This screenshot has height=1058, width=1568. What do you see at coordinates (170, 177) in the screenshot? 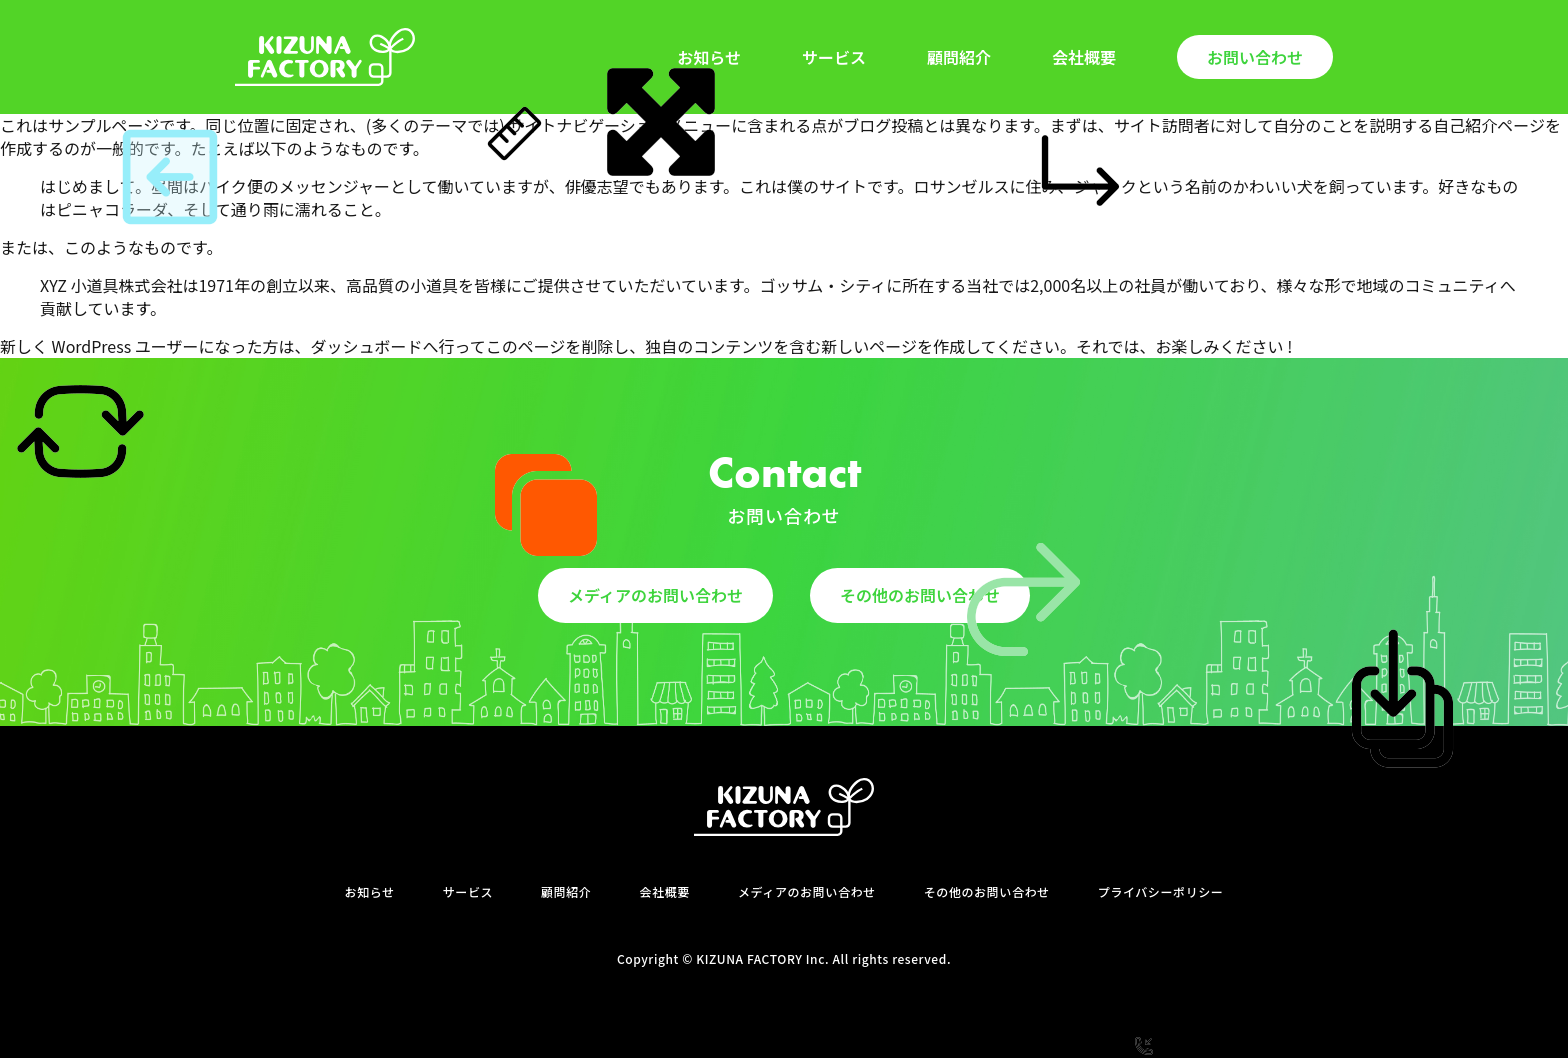
I see `go back to the previous screen` at bounding box center [170, 177].